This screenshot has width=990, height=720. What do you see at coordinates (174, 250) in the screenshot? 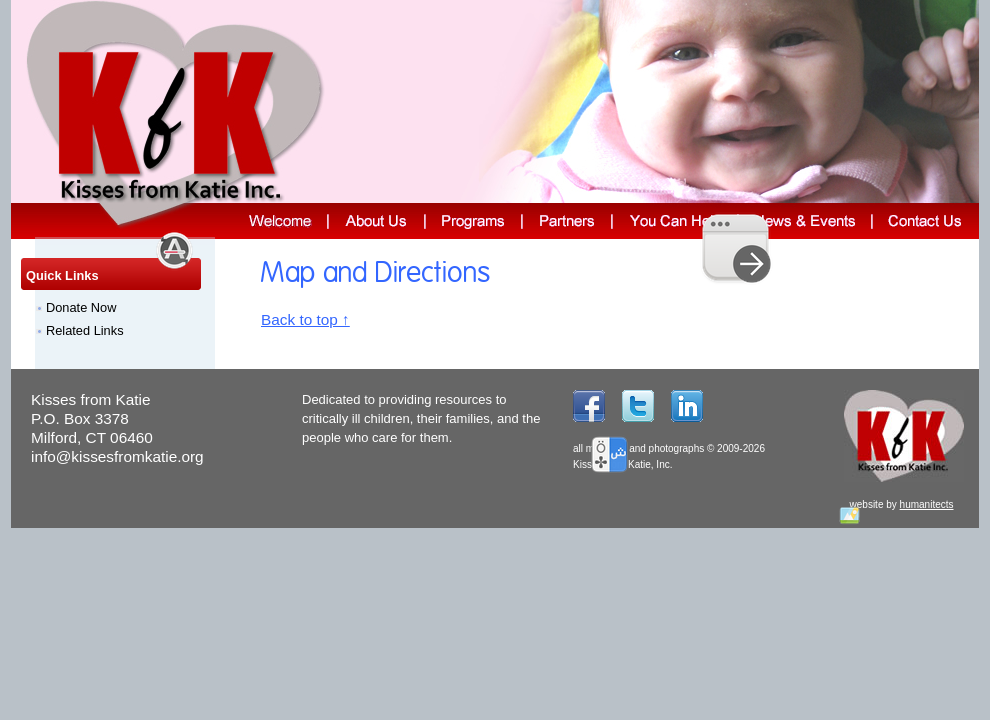
I see `open the software update manager` at bounding box center [174, 250].